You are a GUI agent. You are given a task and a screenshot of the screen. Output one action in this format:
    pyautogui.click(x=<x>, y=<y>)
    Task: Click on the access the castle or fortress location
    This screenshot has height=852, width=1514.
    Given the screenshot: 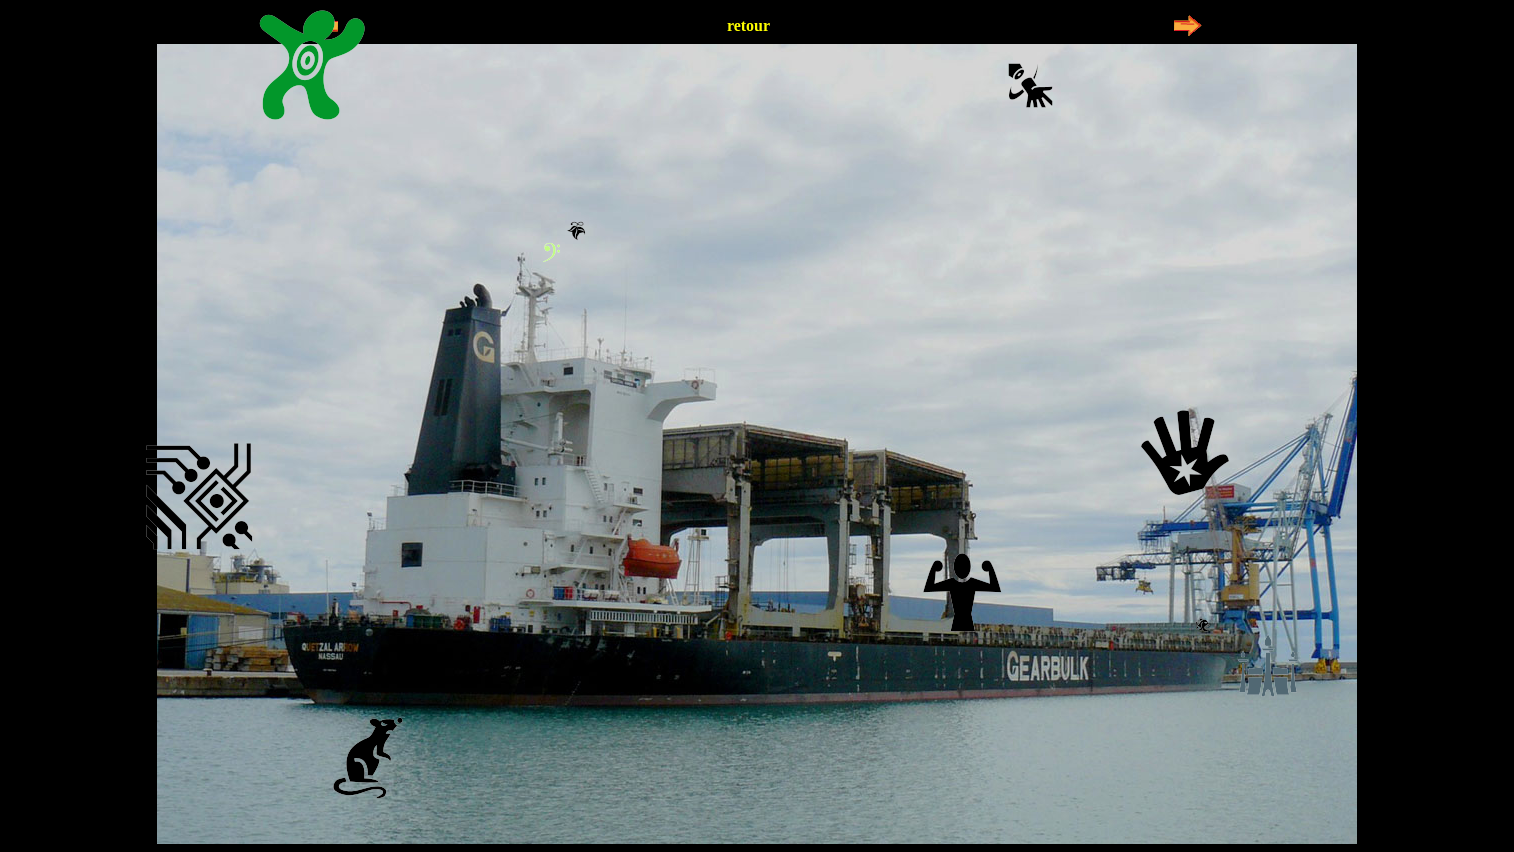 What is the action you would take?
    pyautogui.click(x=1268, y=665)
    